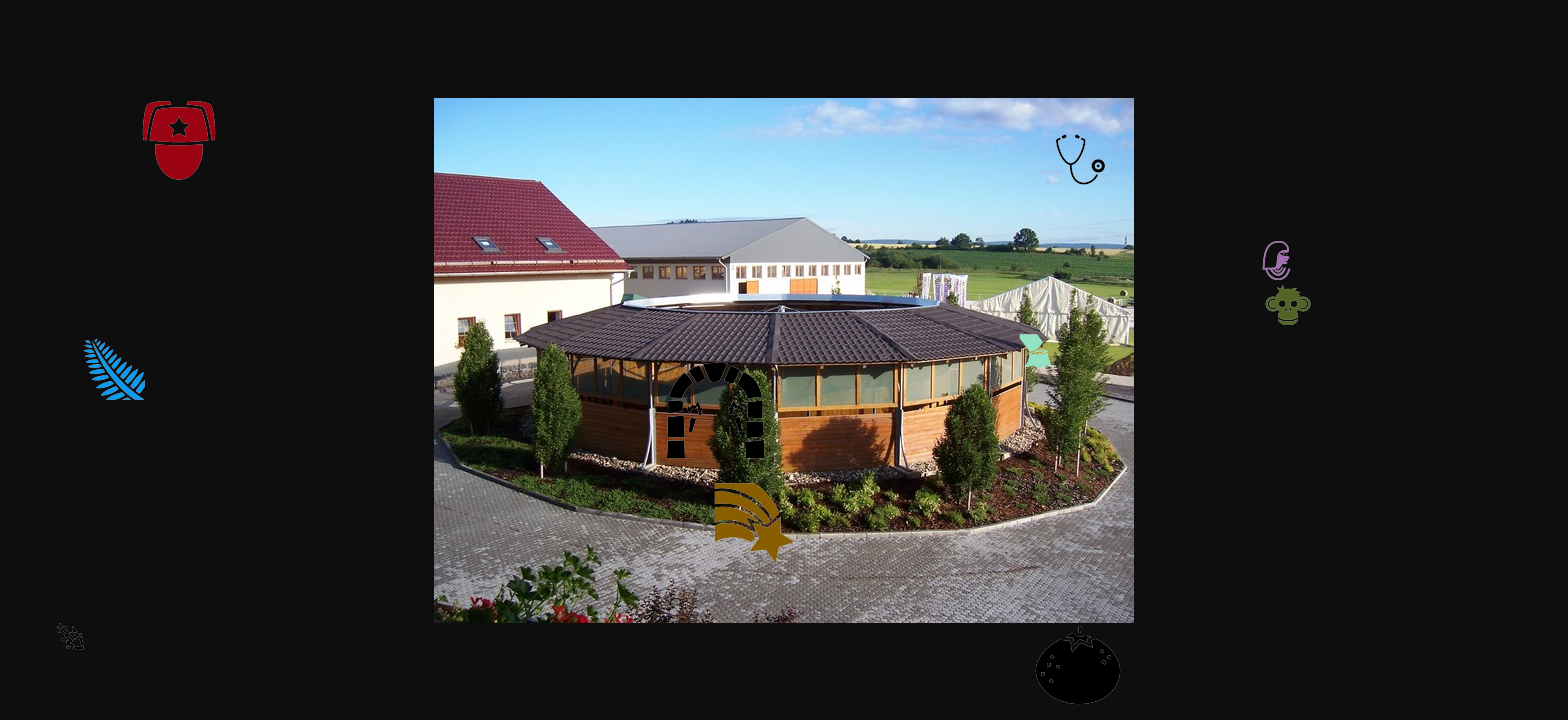  I want to click on select Russian-style winter hat accessory, so click(179, 139).